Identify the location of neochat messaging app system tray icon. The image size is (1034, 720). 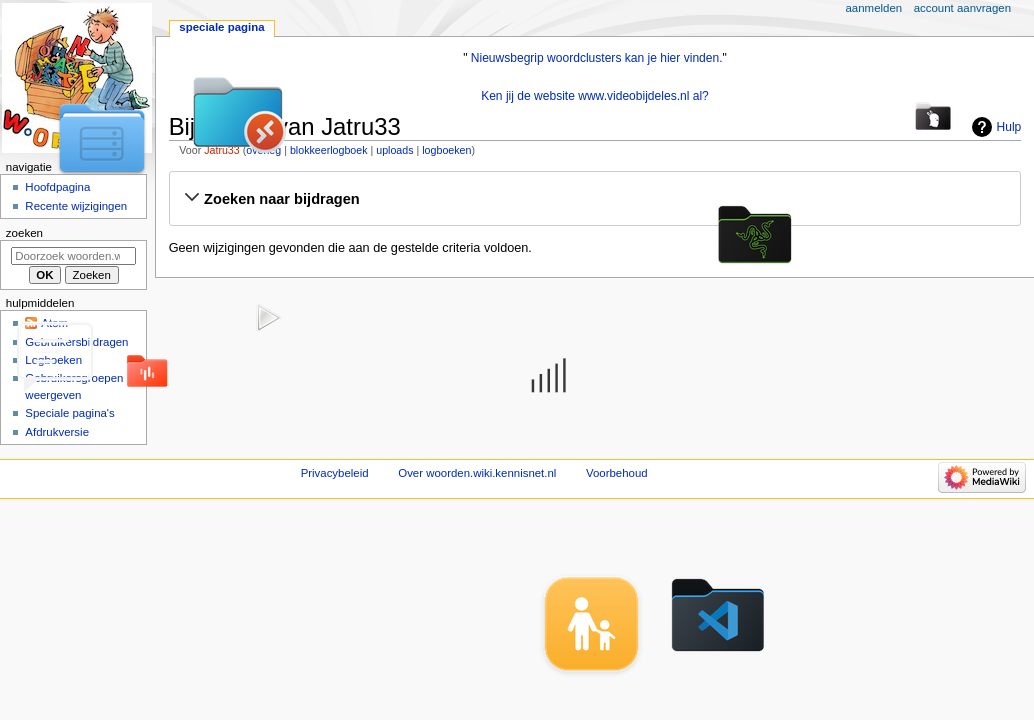
(55, 358).